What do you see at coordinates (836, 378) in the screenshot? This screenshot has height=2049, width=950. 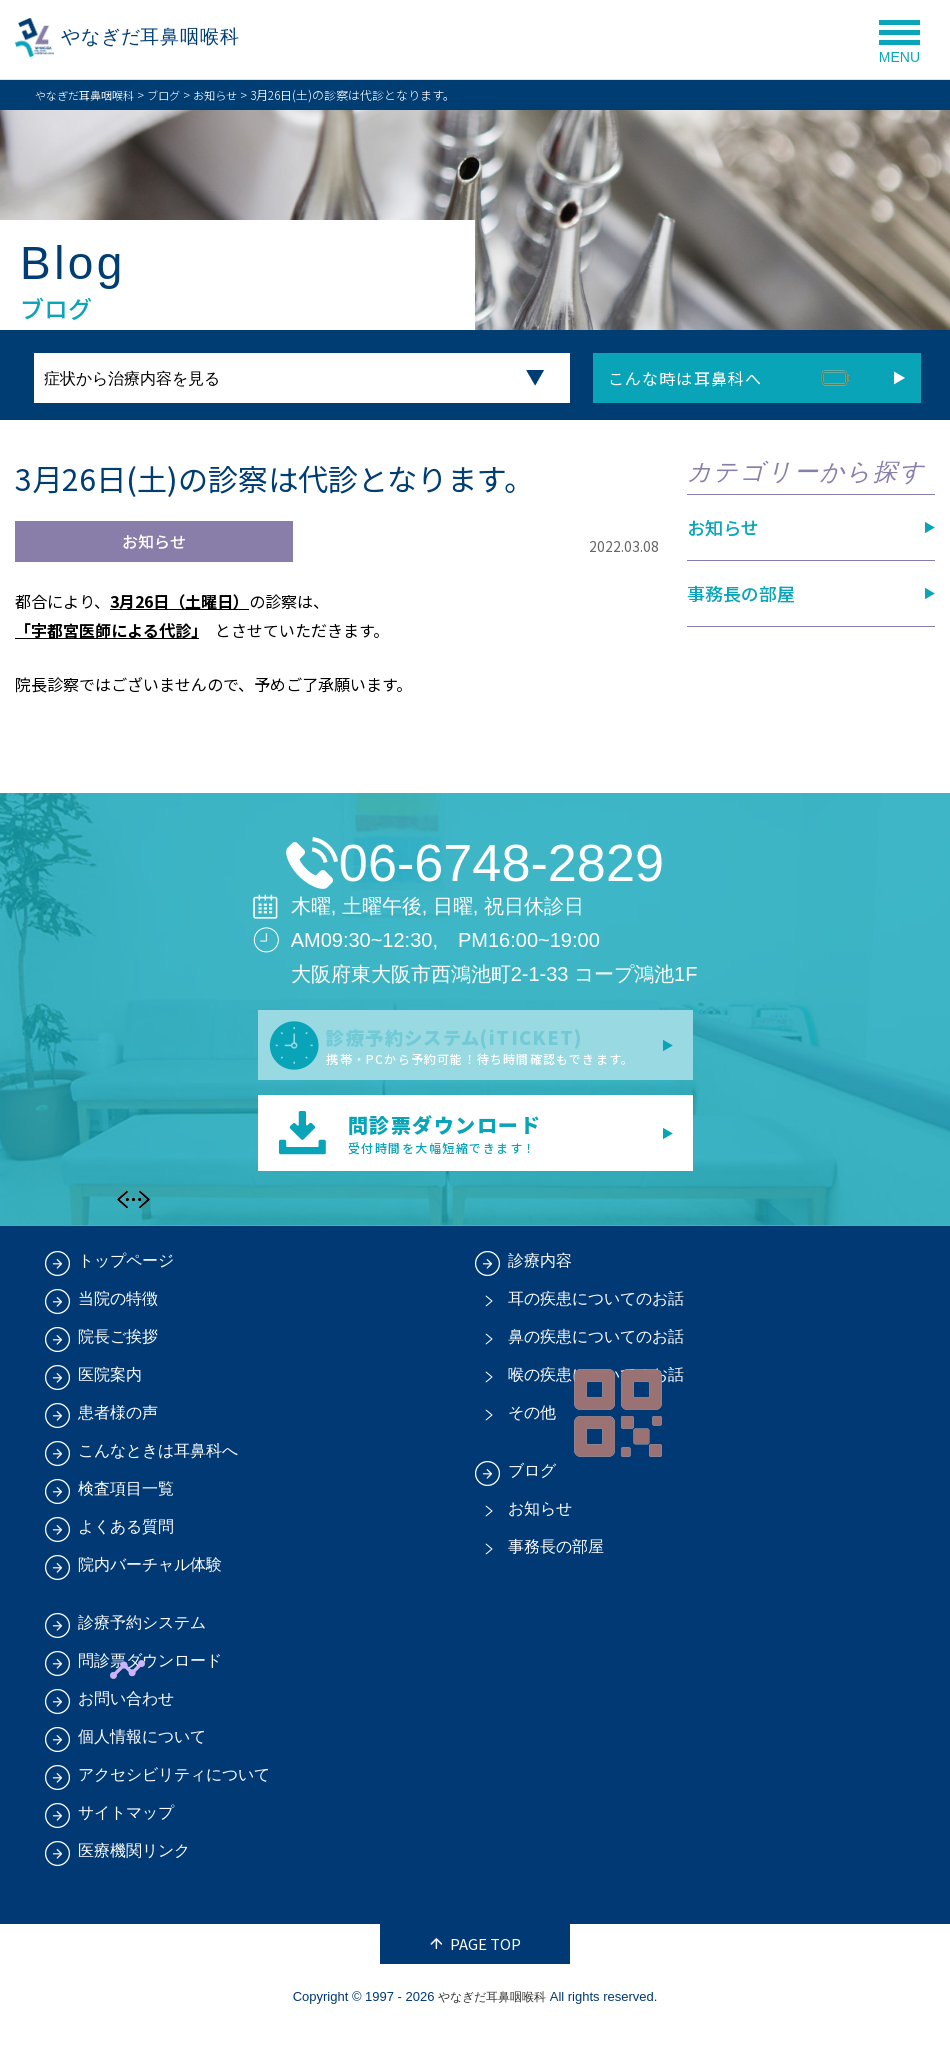 I see `indicates battery is completely drained` at bounding box center [836, 378].